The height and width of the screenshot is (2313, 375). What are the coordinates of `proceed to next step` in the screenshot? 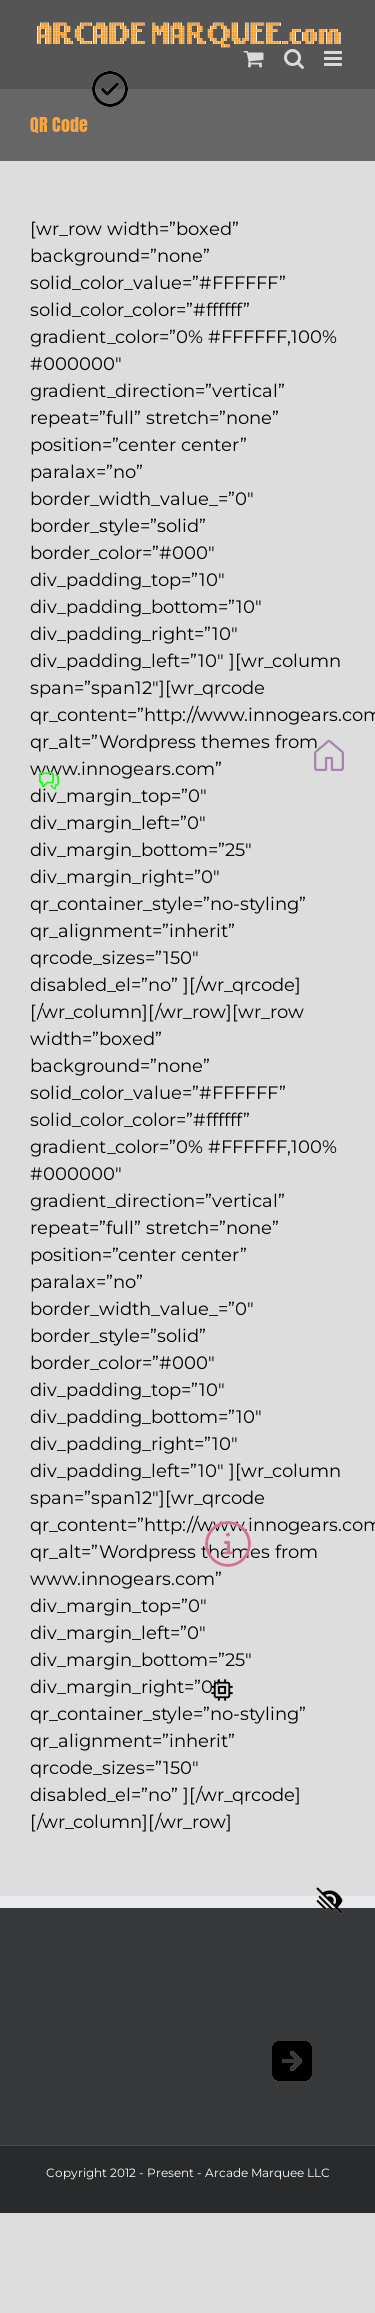 It's located at (292, 2061).